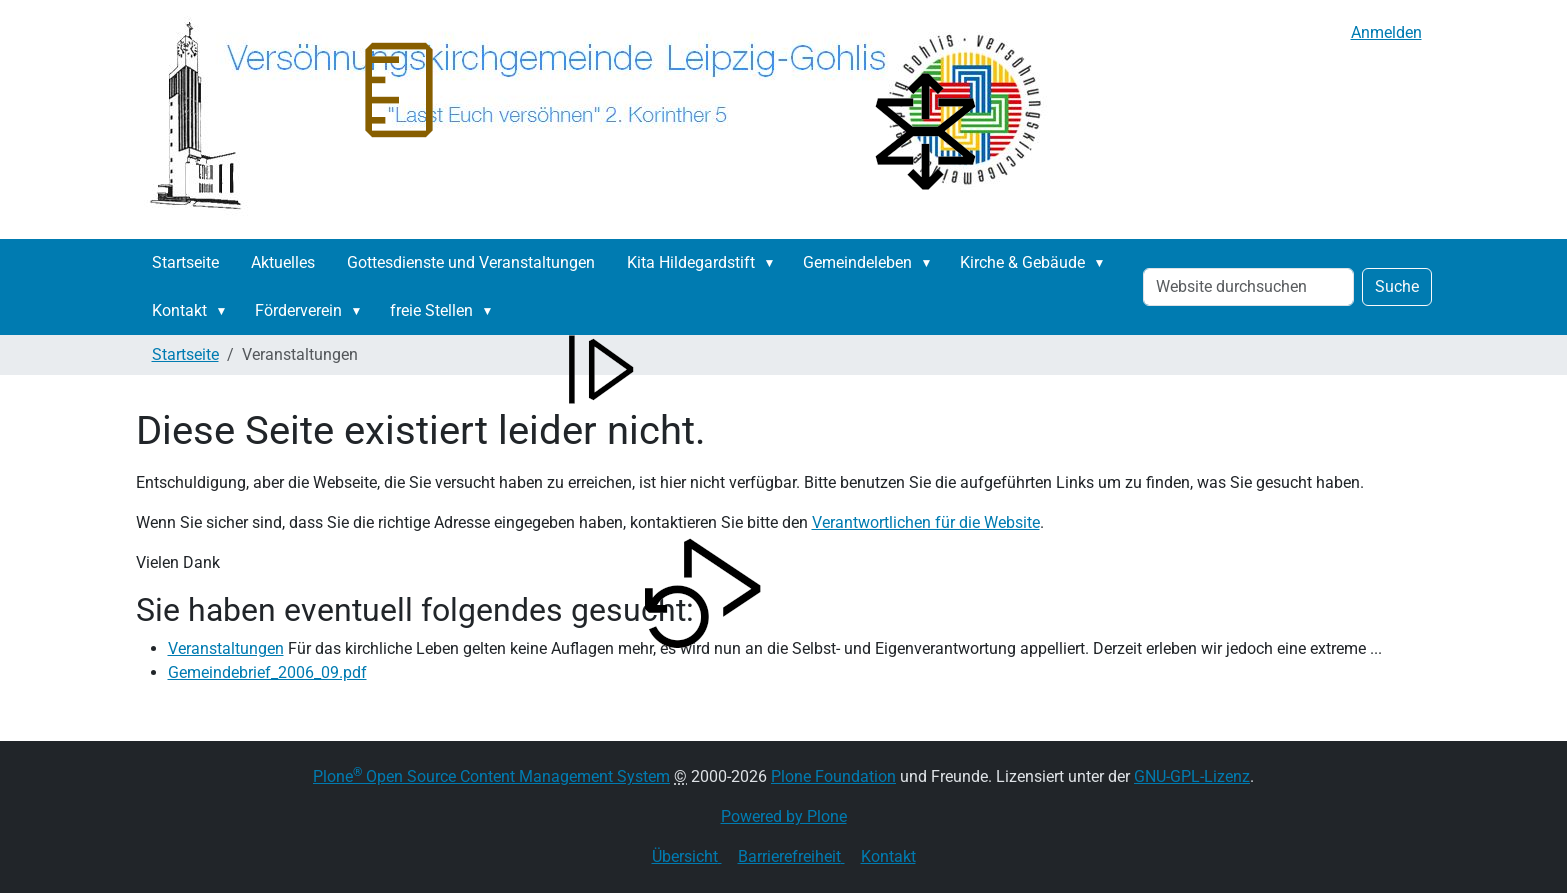  I want to click on view or edit measurement units, so click(399, 90).